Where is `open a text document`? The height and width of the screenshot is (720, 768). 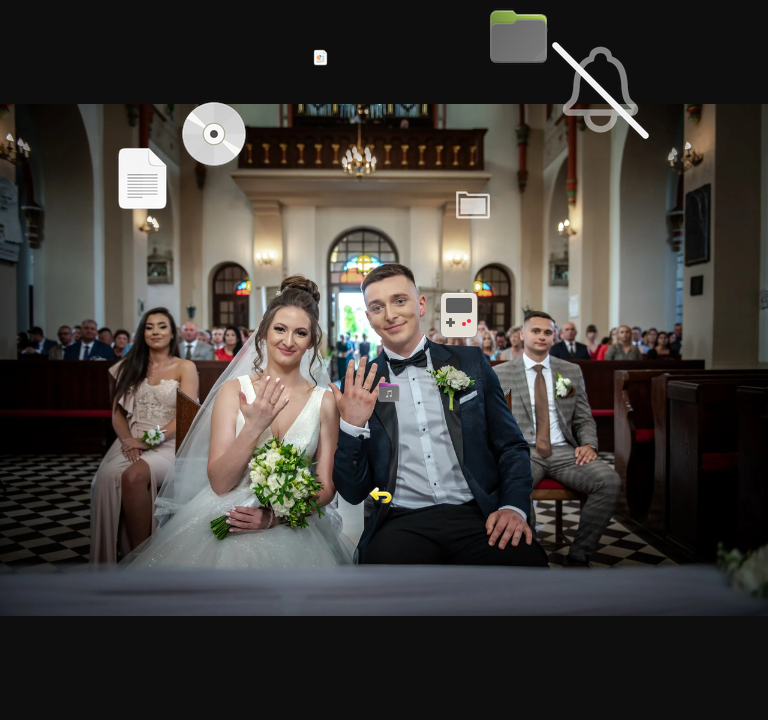
open a text document is located at coordinates (142, 178).